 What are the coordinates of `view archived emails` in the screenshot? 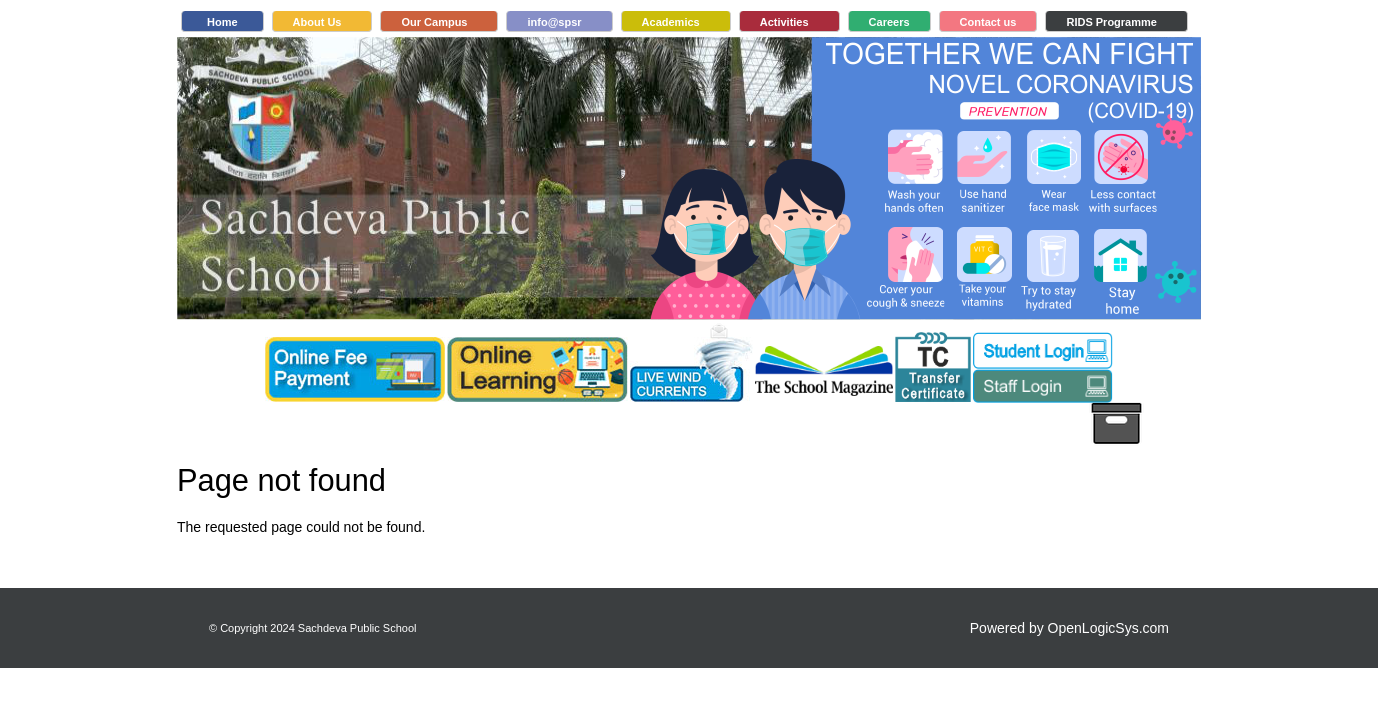 It's located at (1116, 422).